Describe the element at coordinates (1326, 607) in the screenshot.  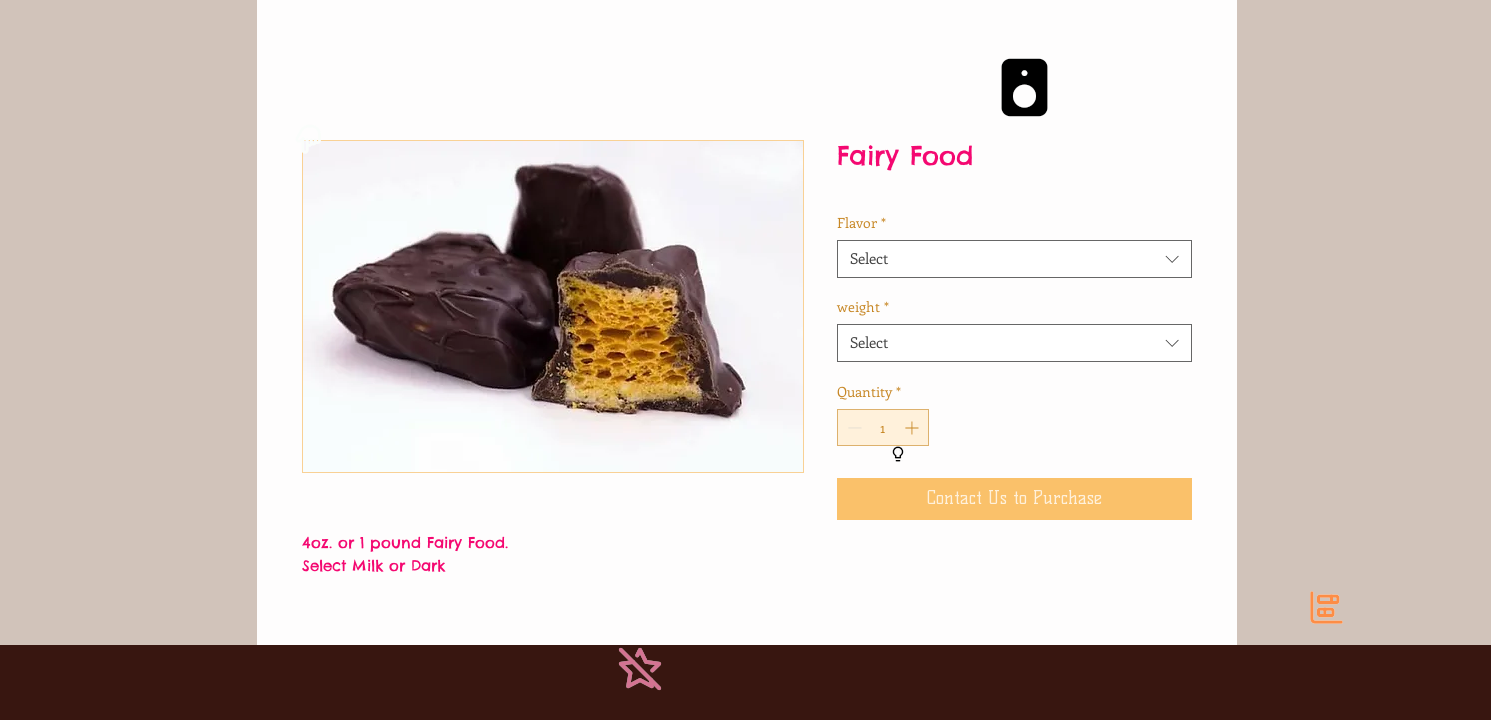
I see `view stacked bar chart data` at that location.